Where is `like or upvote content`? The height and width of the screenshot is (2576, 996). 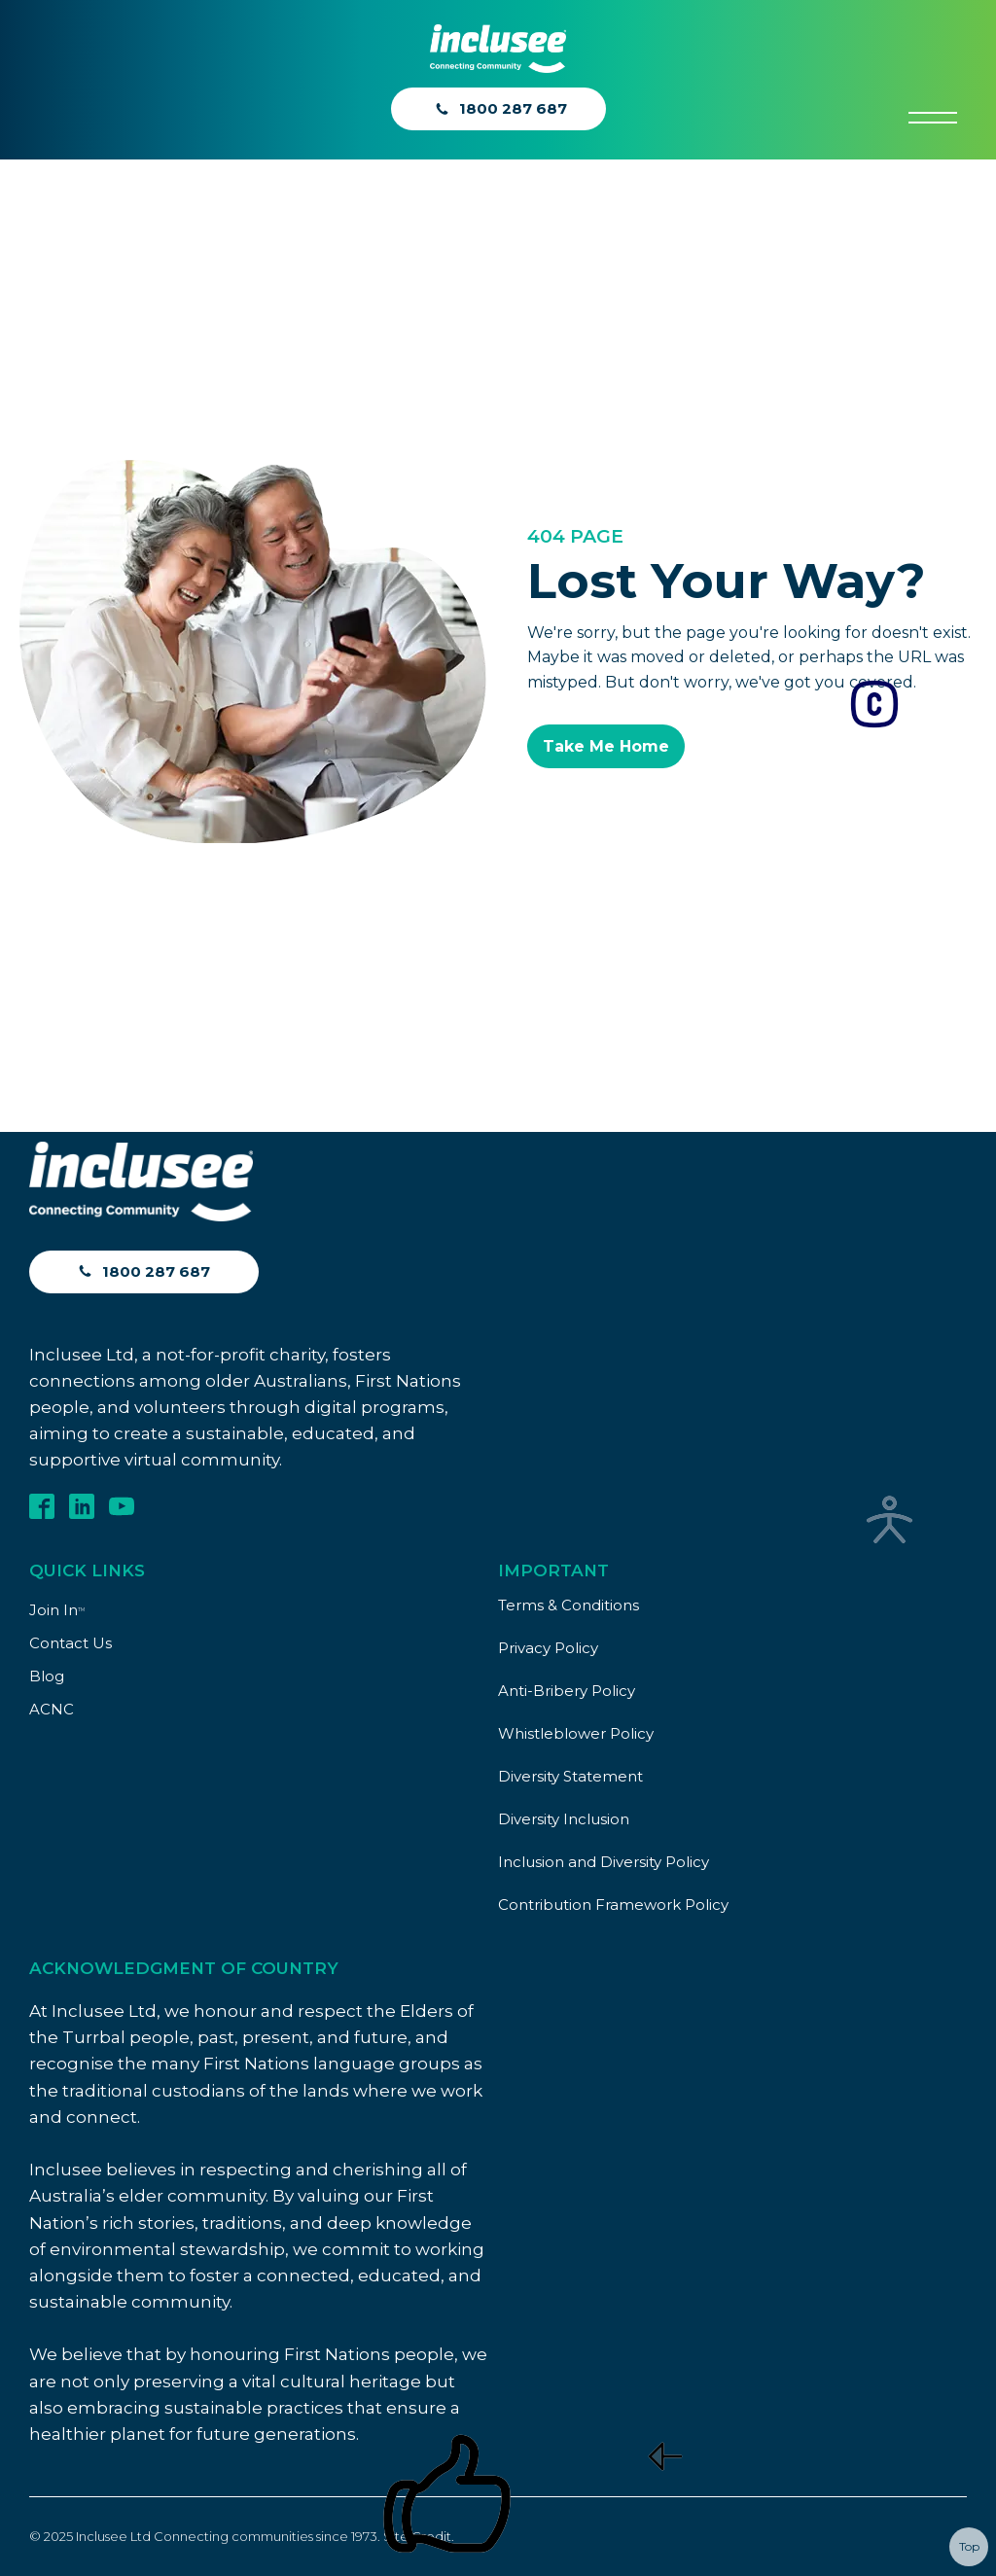
like or upvote content is located at coordinates (446, 2499).